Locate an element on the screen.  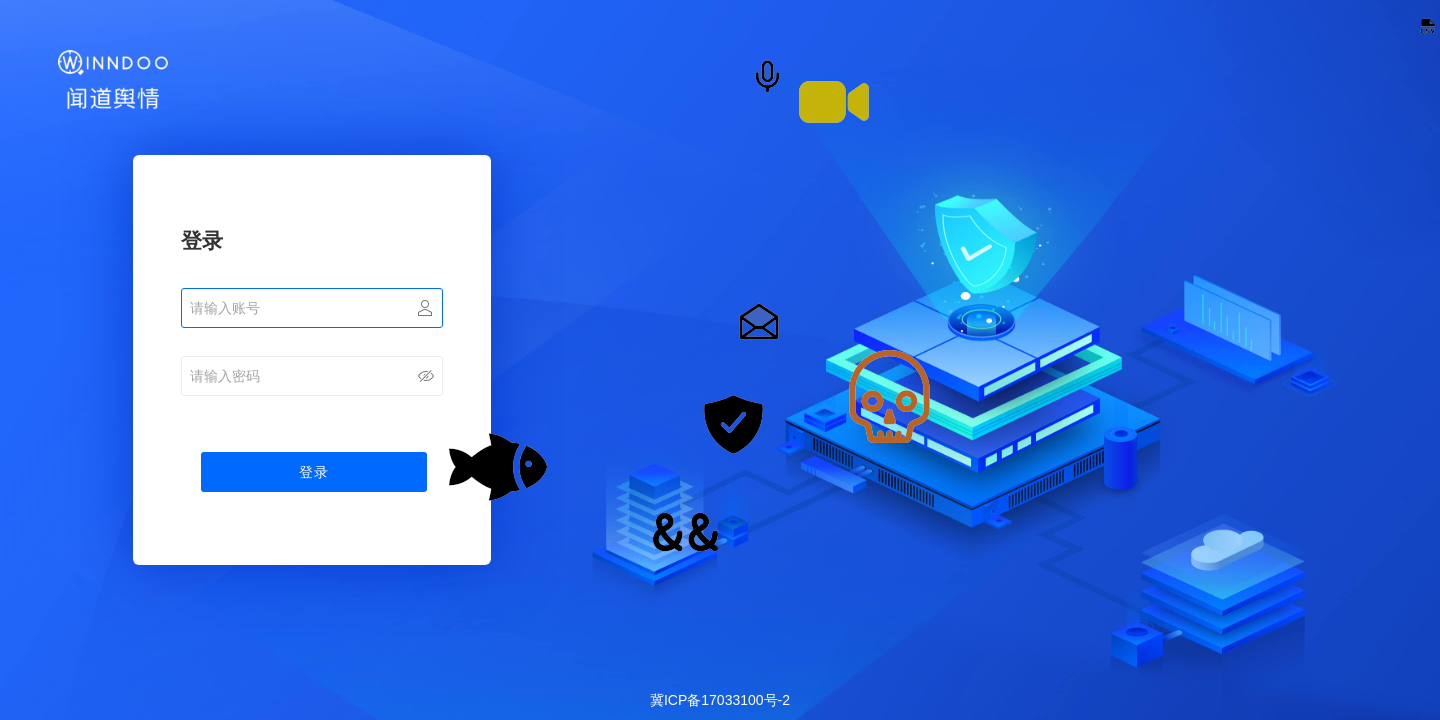
indicates dangerous or harmful content is located at coordinates (889, 396).